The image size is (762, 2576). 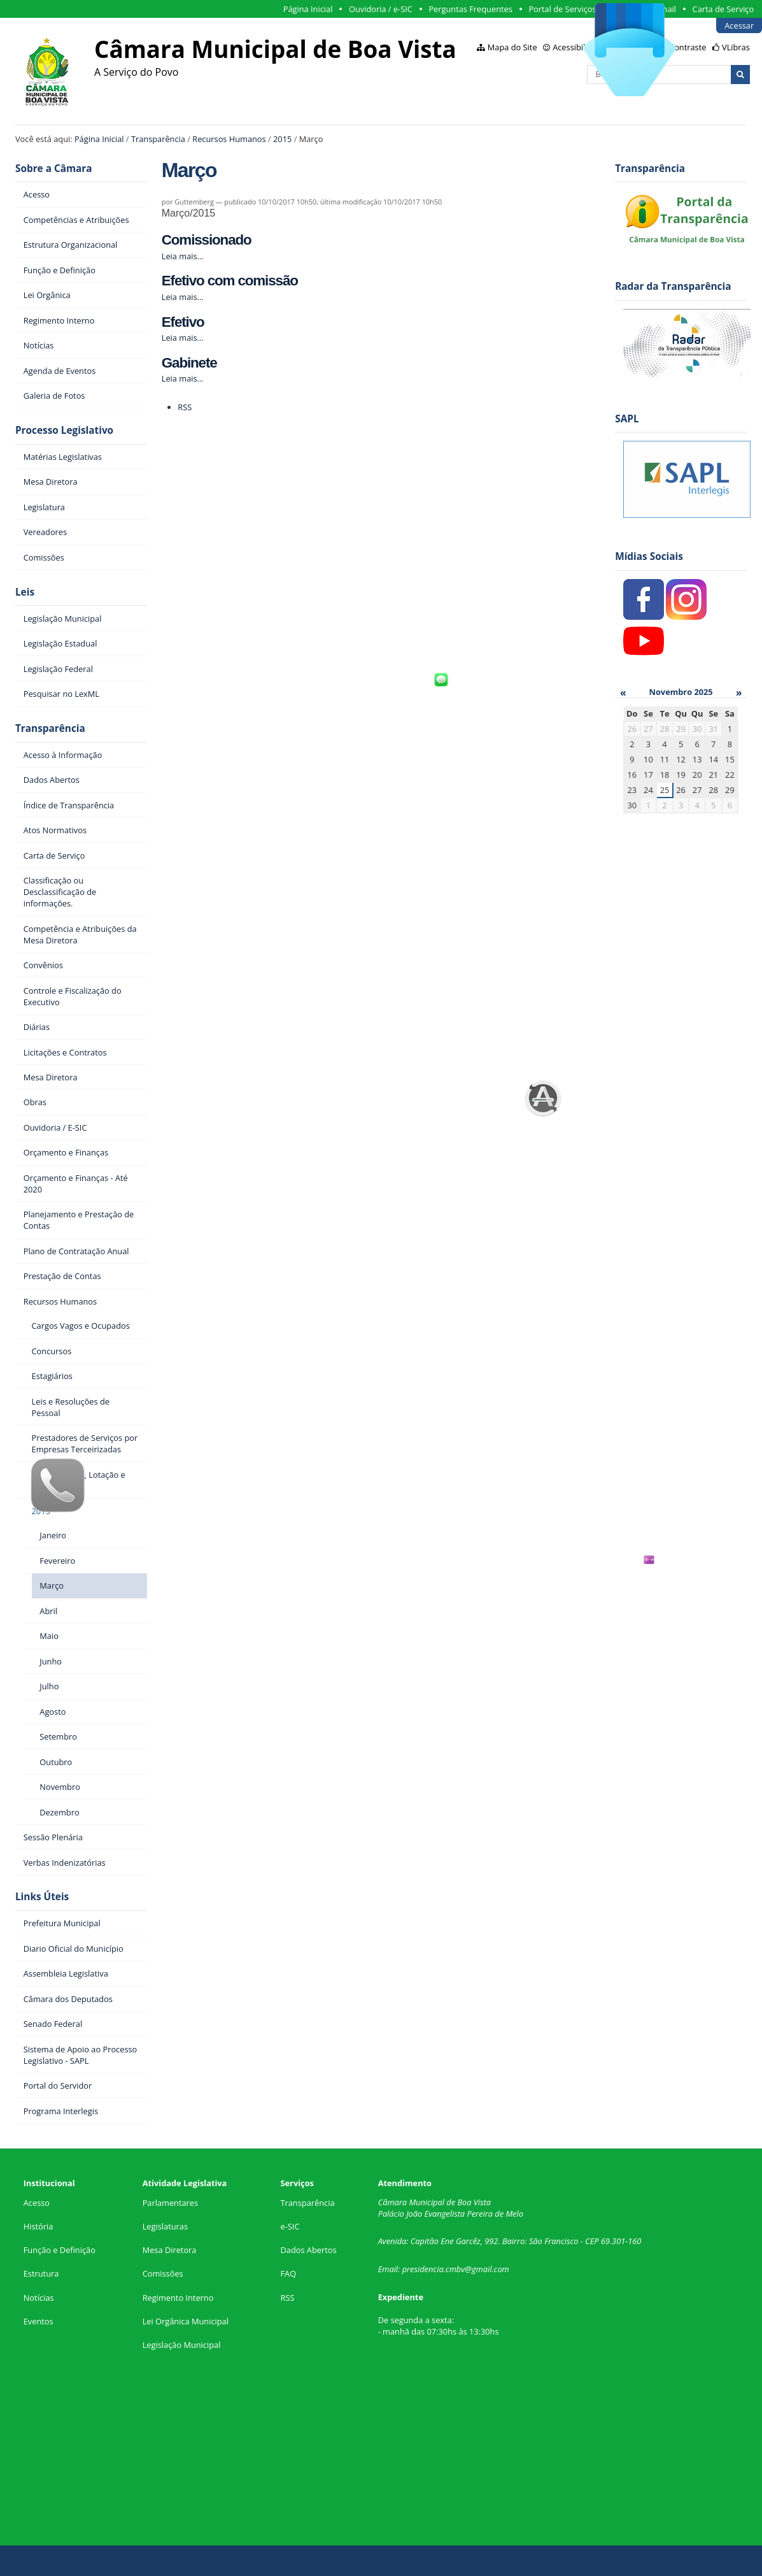 What do you see at coordinates (649, 1559) in the screenshot?
I see `open the sound recorder app` at bounding box center [649, 1559].